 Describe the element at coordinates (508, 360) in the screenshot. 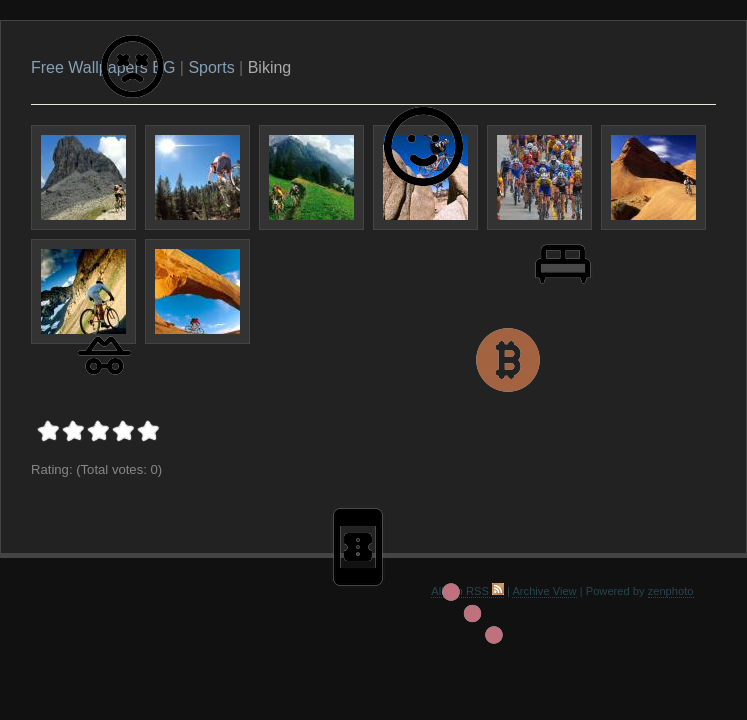

I see `view bitcoin wallet balance` at that location.